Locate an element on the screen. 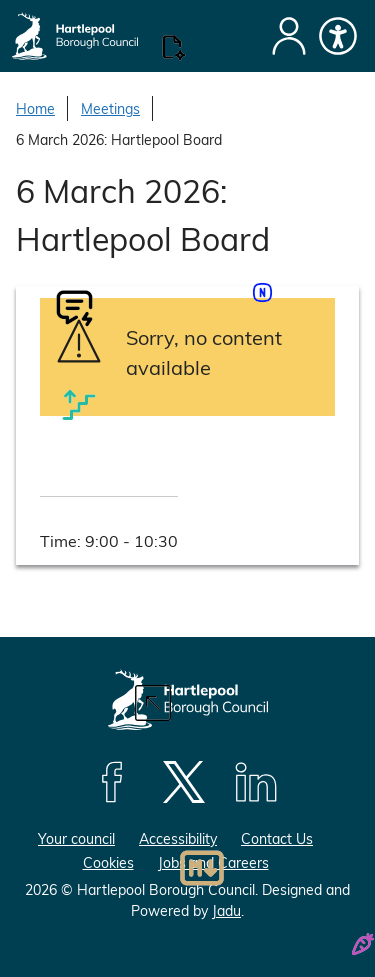  generate AI content for this document is located at coordinates (172, 47).